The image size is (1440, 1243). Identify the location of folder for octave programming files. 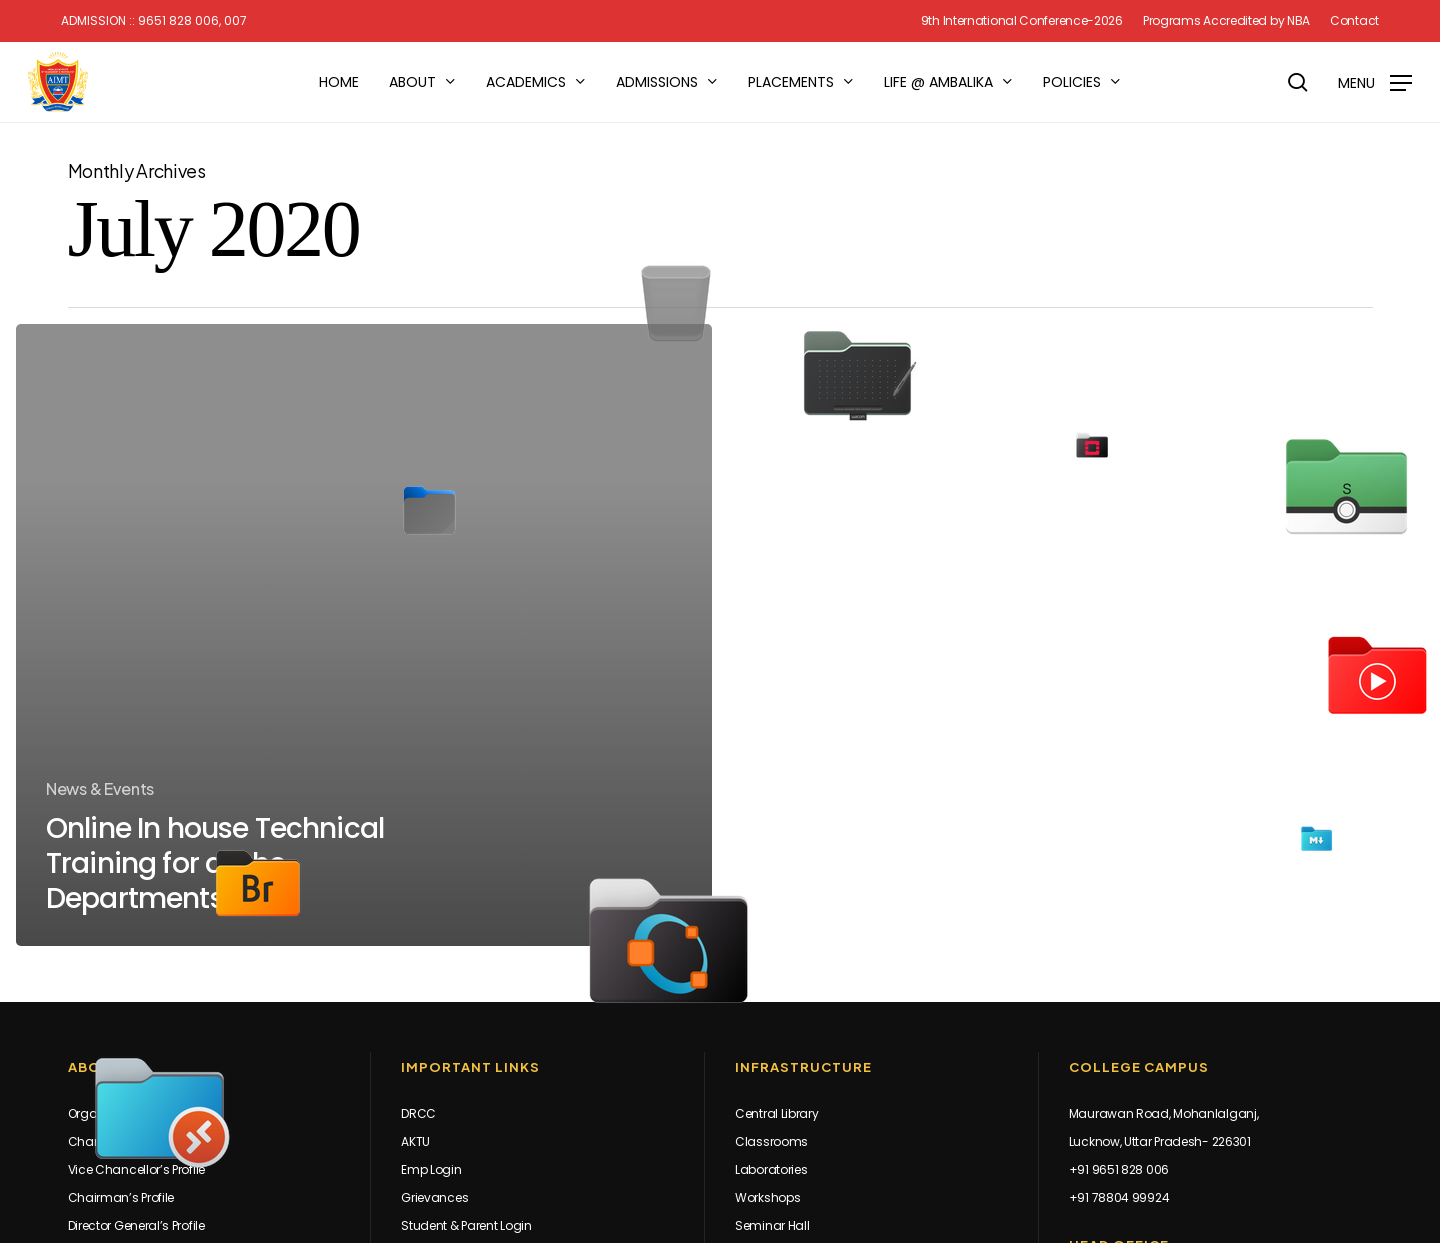
(668, 945).